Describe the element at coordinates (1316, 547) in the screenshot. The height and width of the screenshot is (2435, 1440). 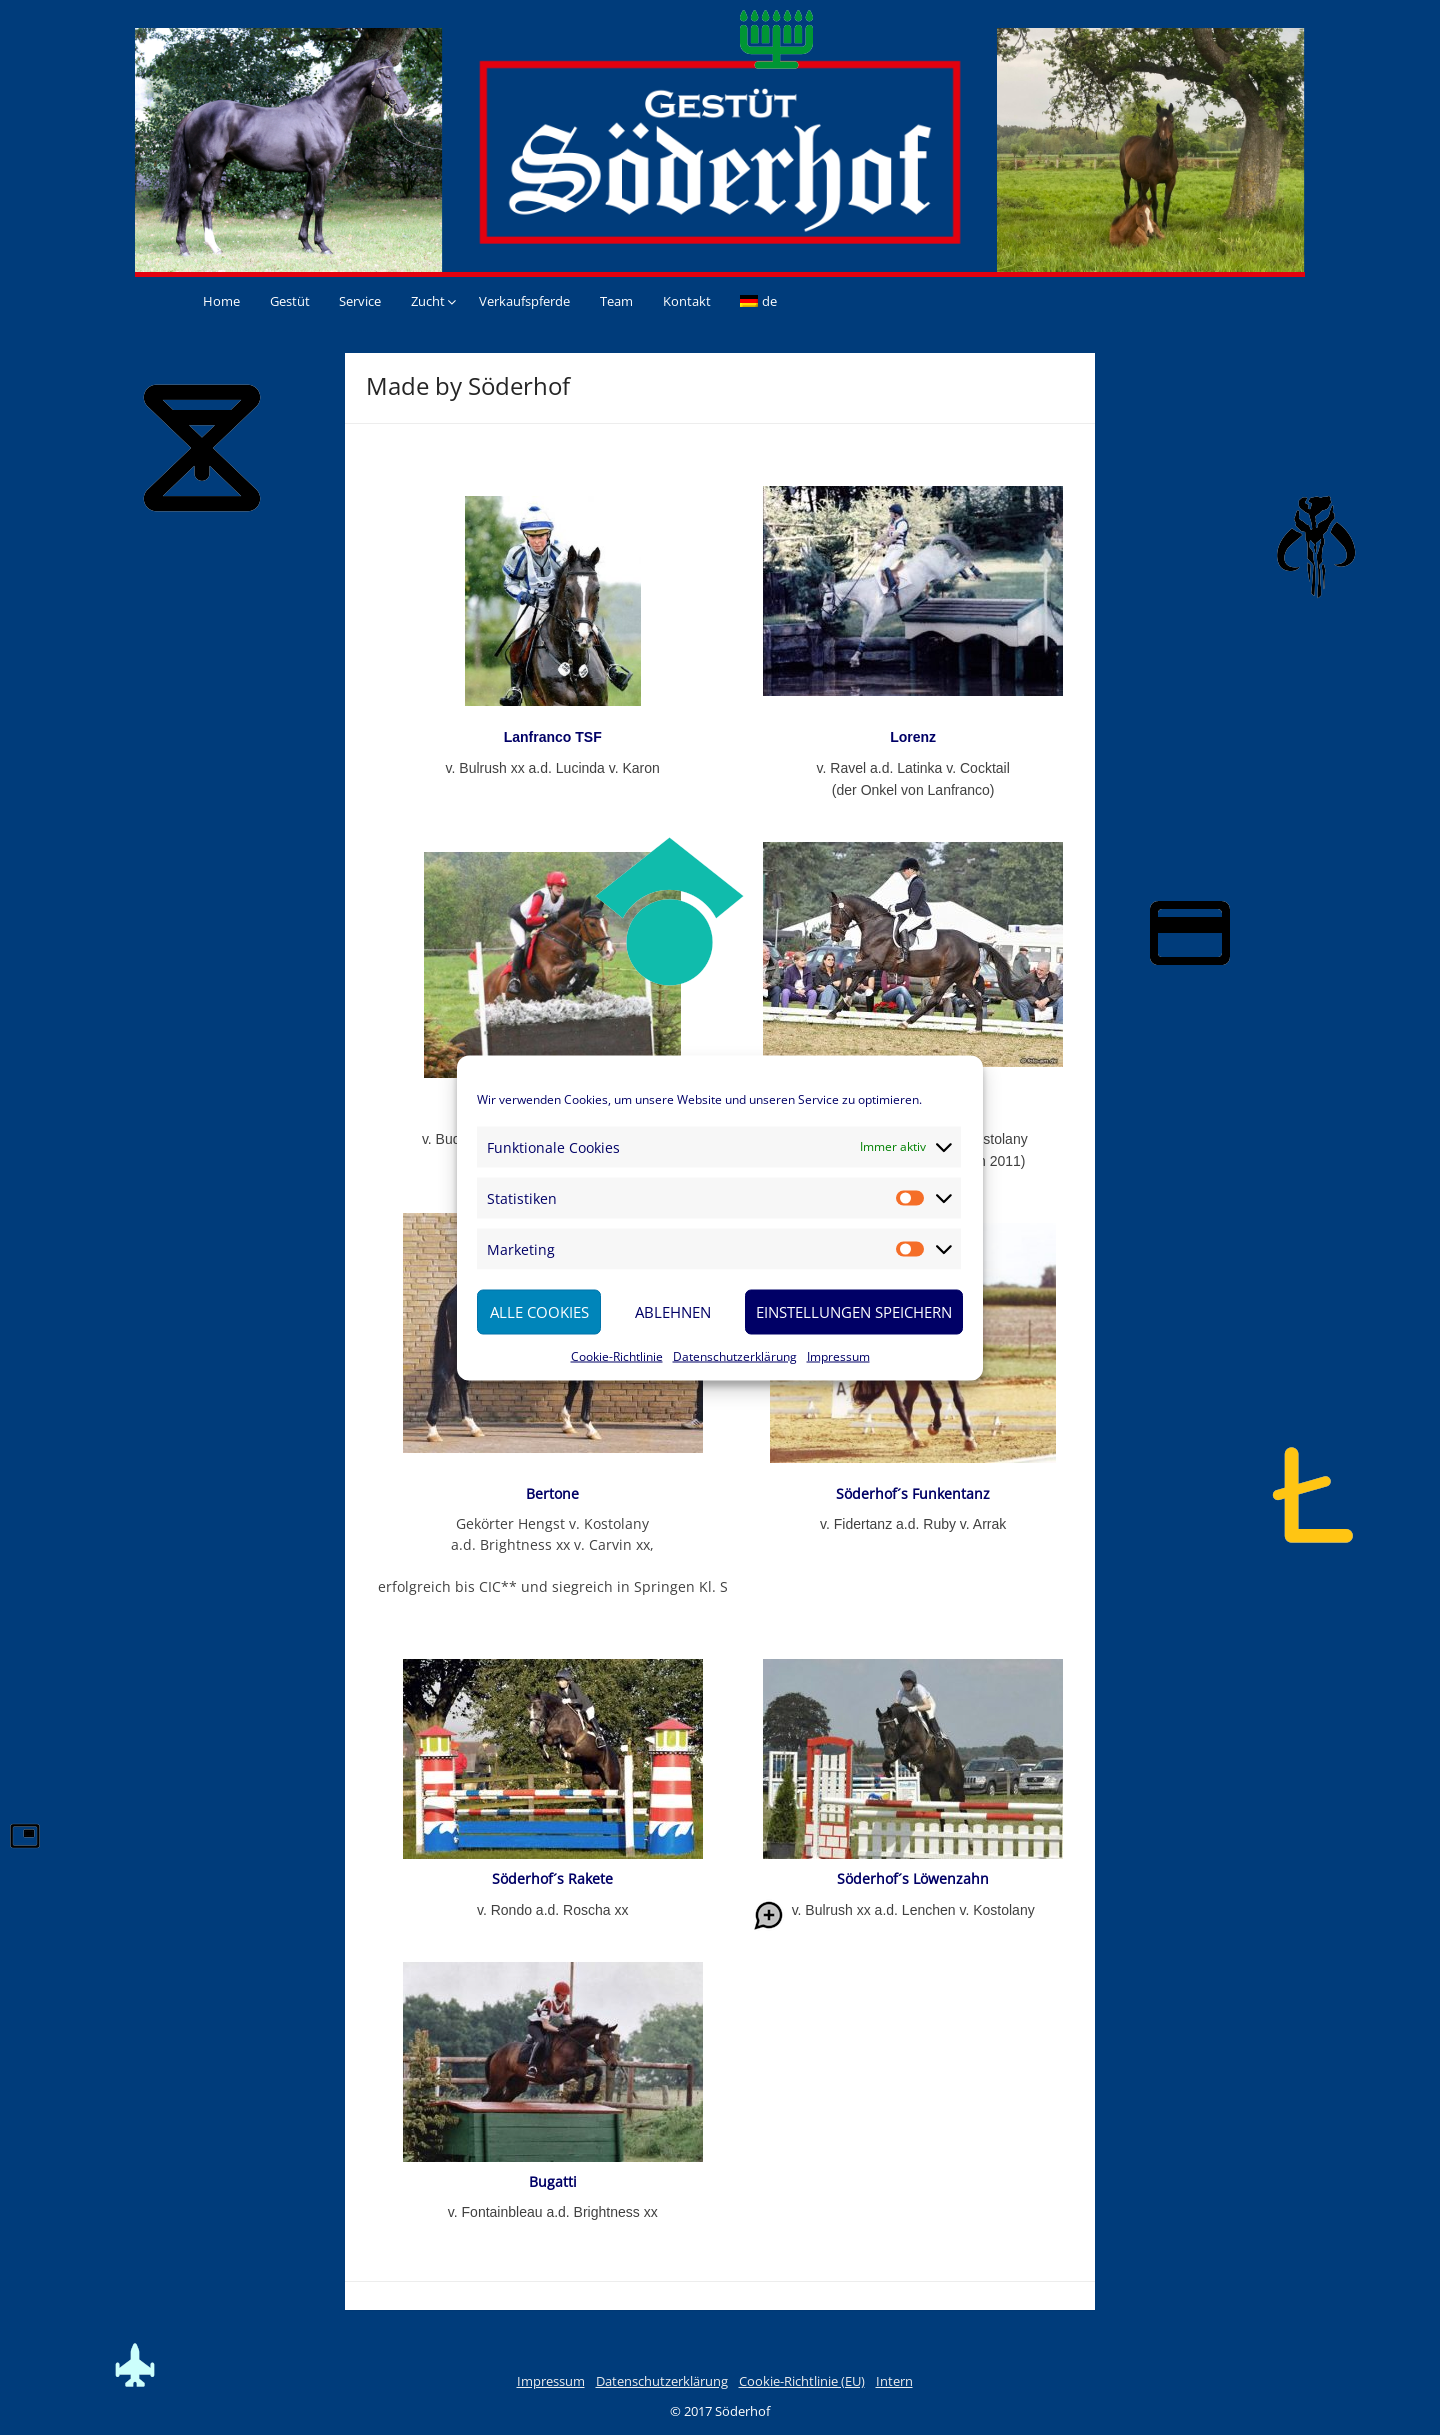
I see `the mandalorian logo from star wars` at that location.